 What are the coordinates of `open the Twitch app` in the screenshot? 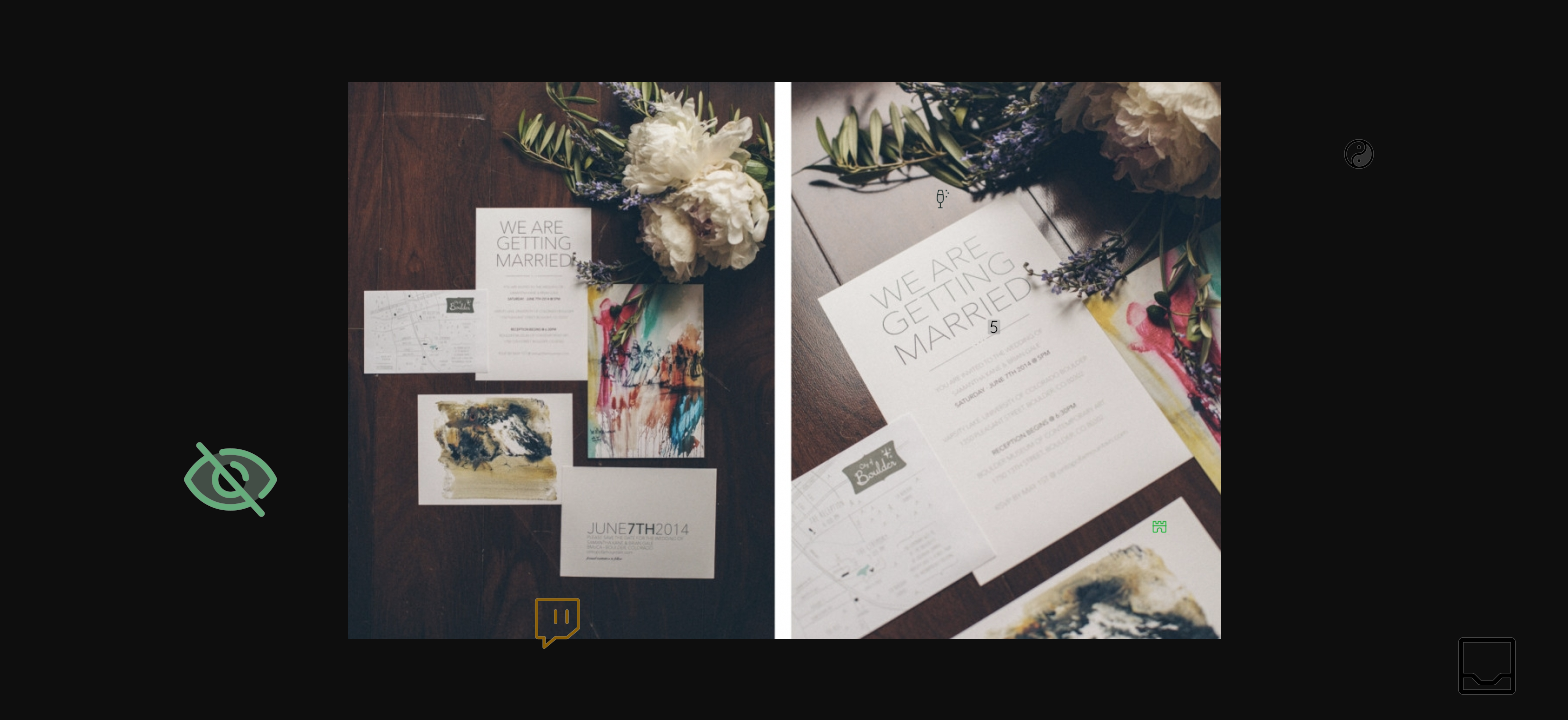 It's located at (557, 620).